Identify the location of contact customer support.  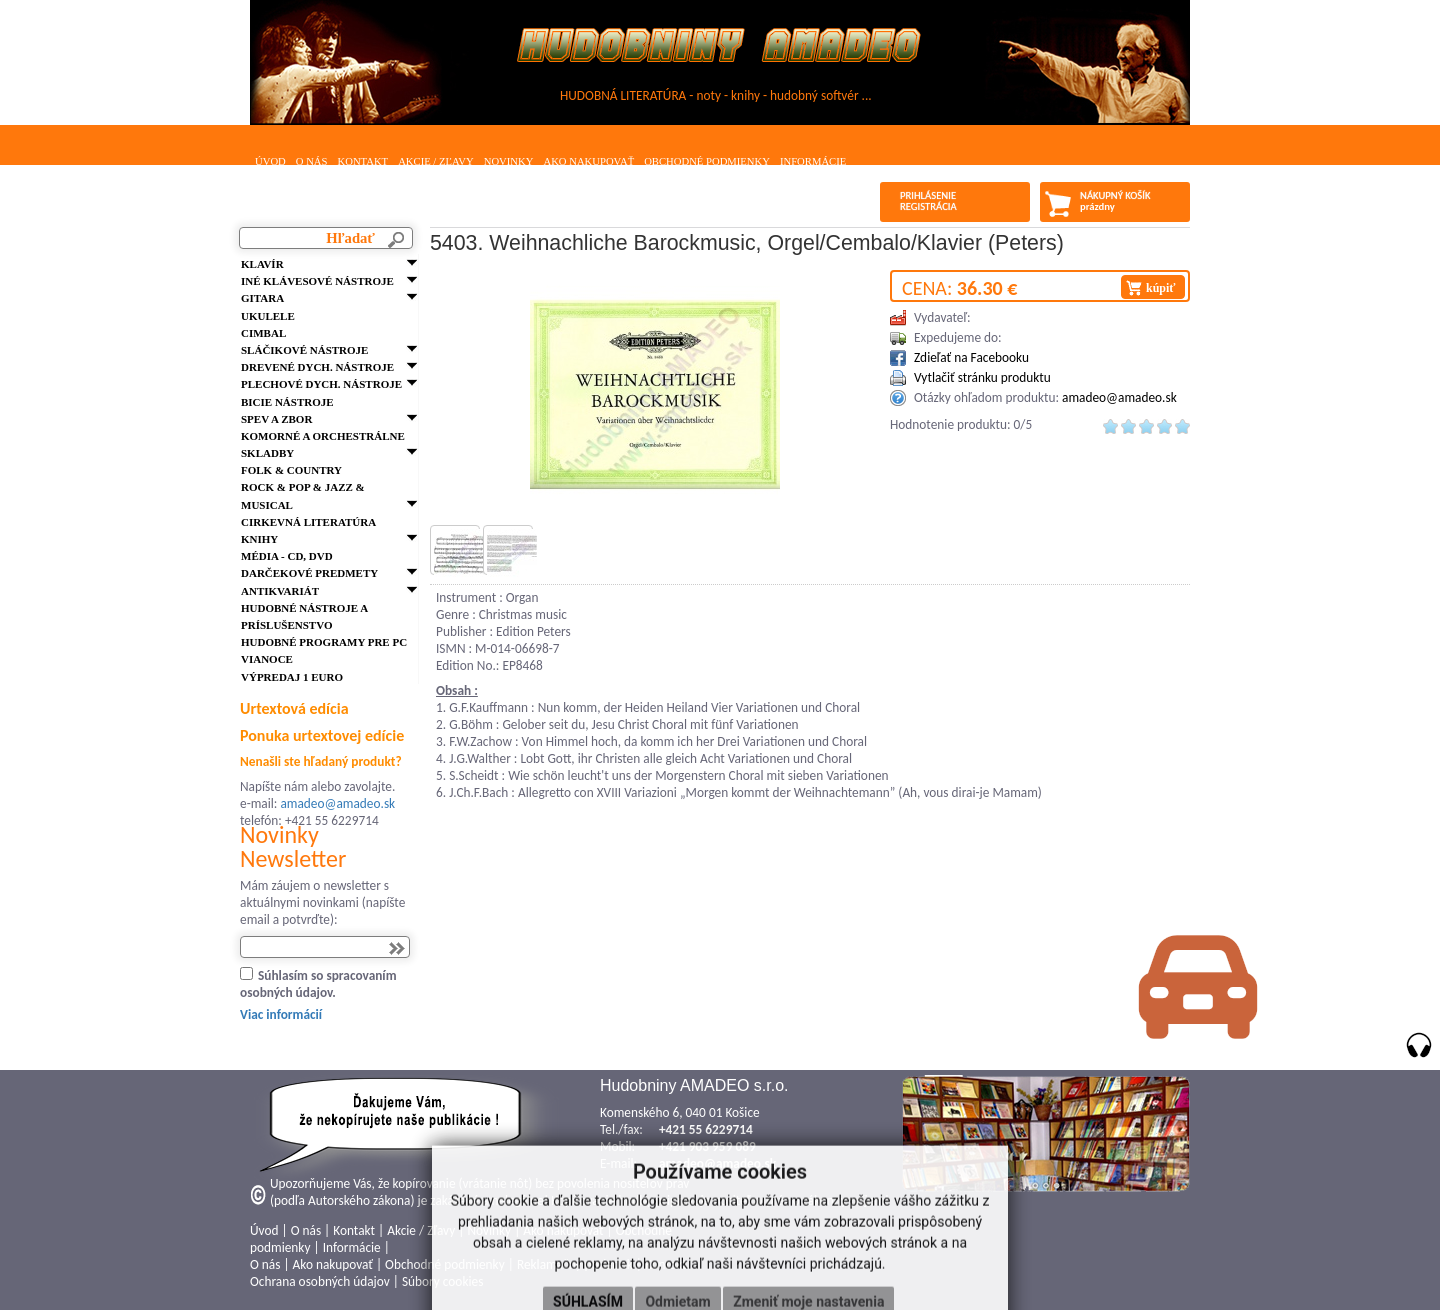
(1419, 1045).